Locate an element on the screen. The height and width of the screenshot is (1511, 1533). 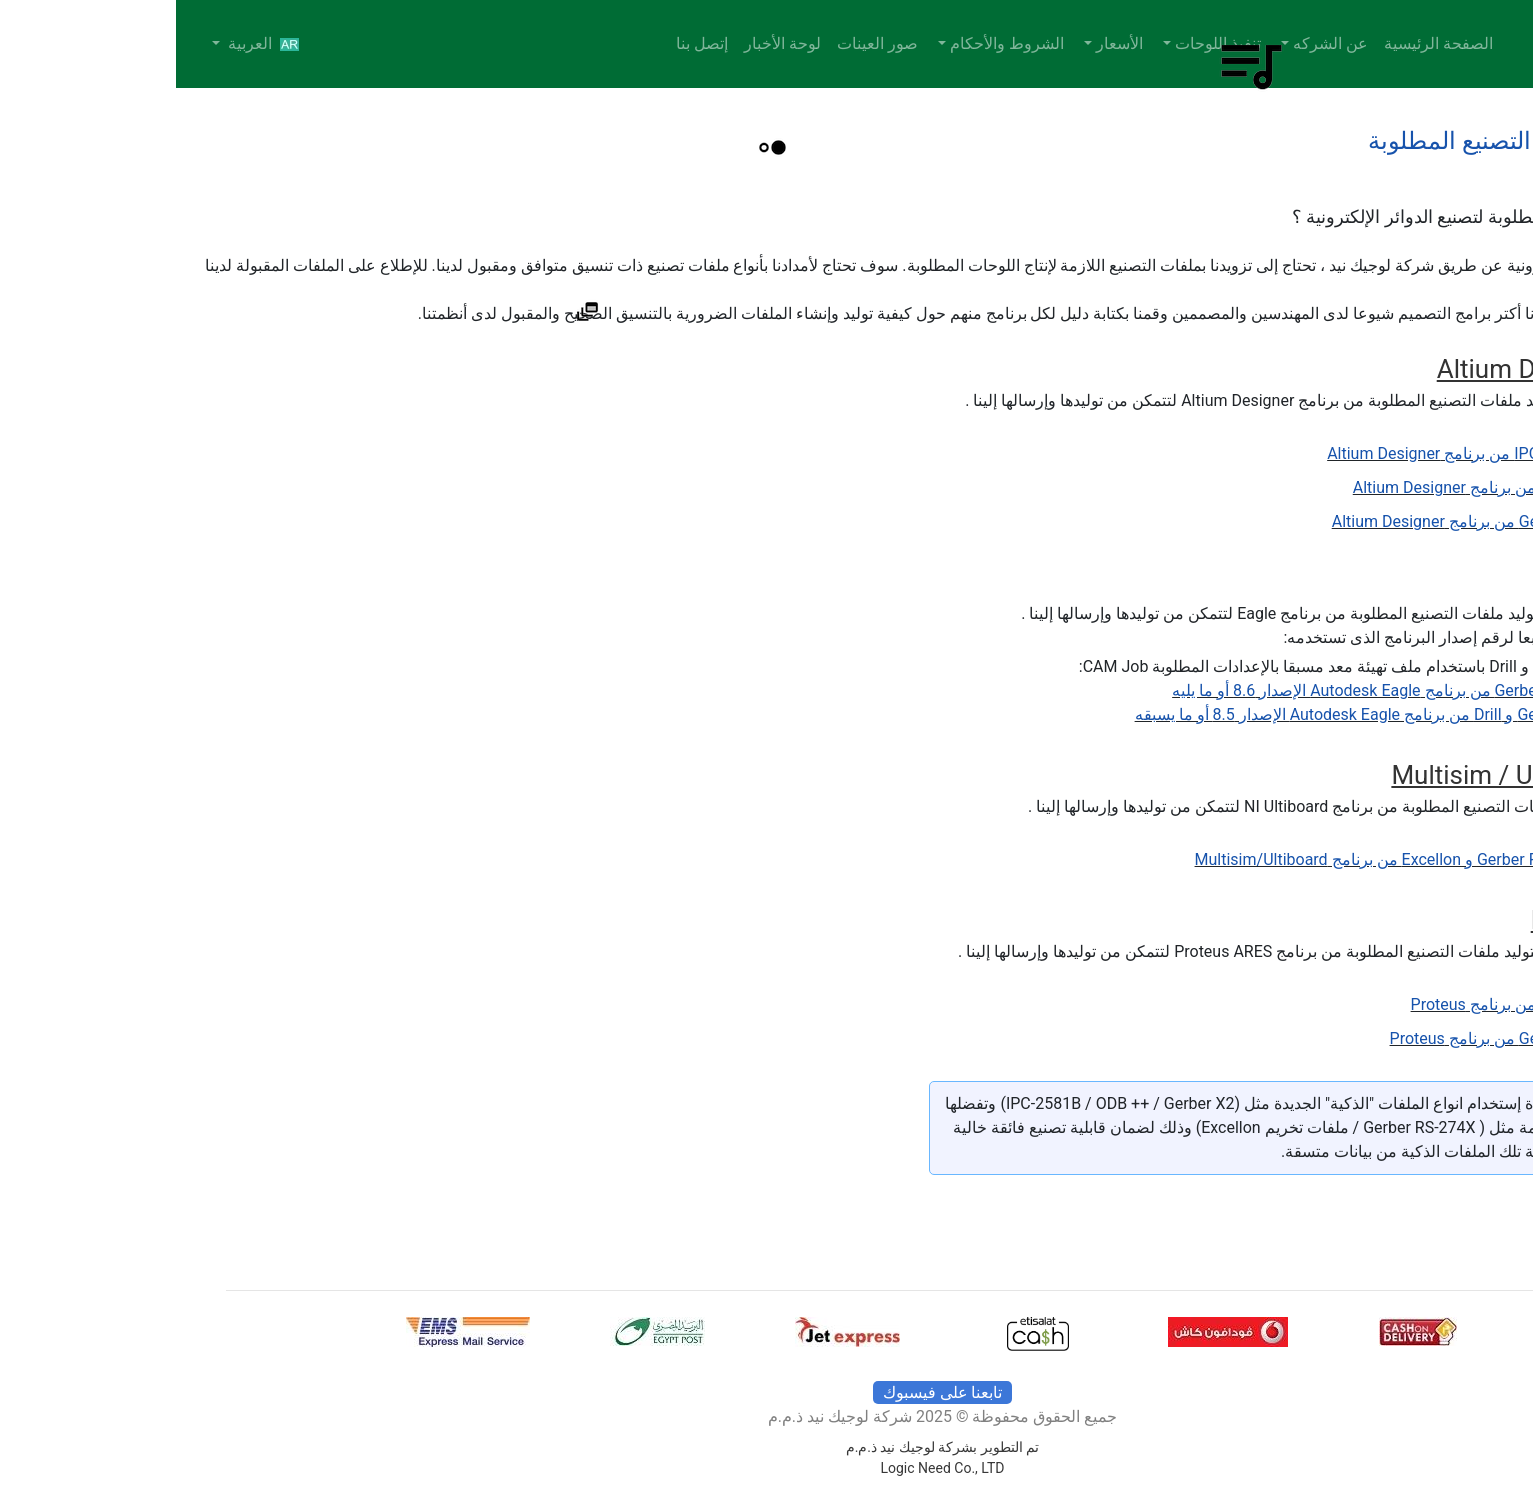
view dynamic content feed is located at coordinates (587, 311).